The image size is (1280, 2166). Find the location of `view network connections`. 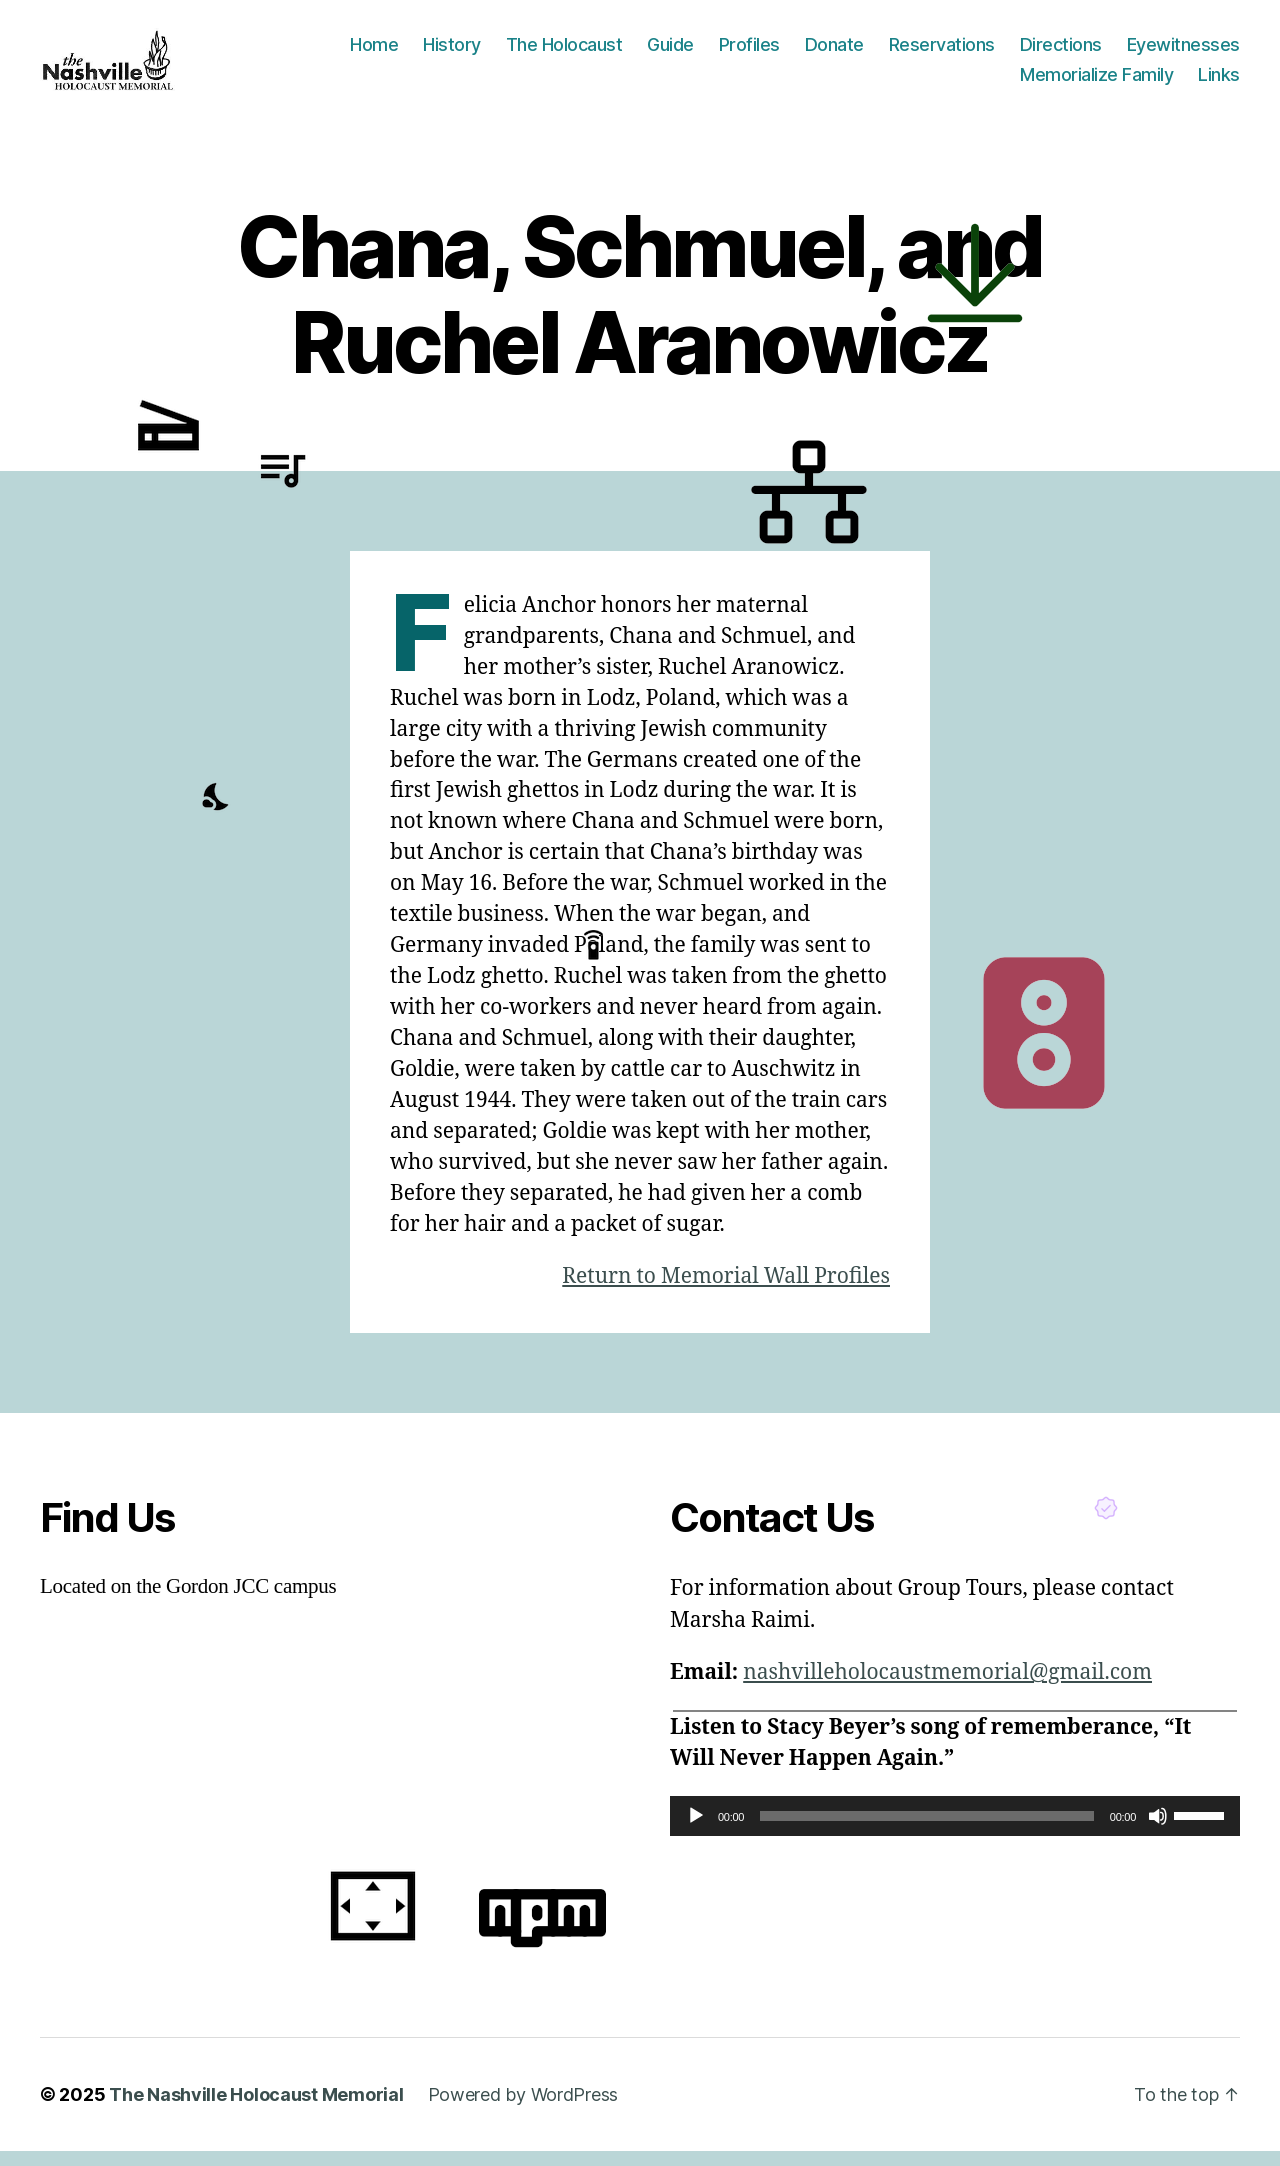

view network connections is located at coordinates (809, 494).